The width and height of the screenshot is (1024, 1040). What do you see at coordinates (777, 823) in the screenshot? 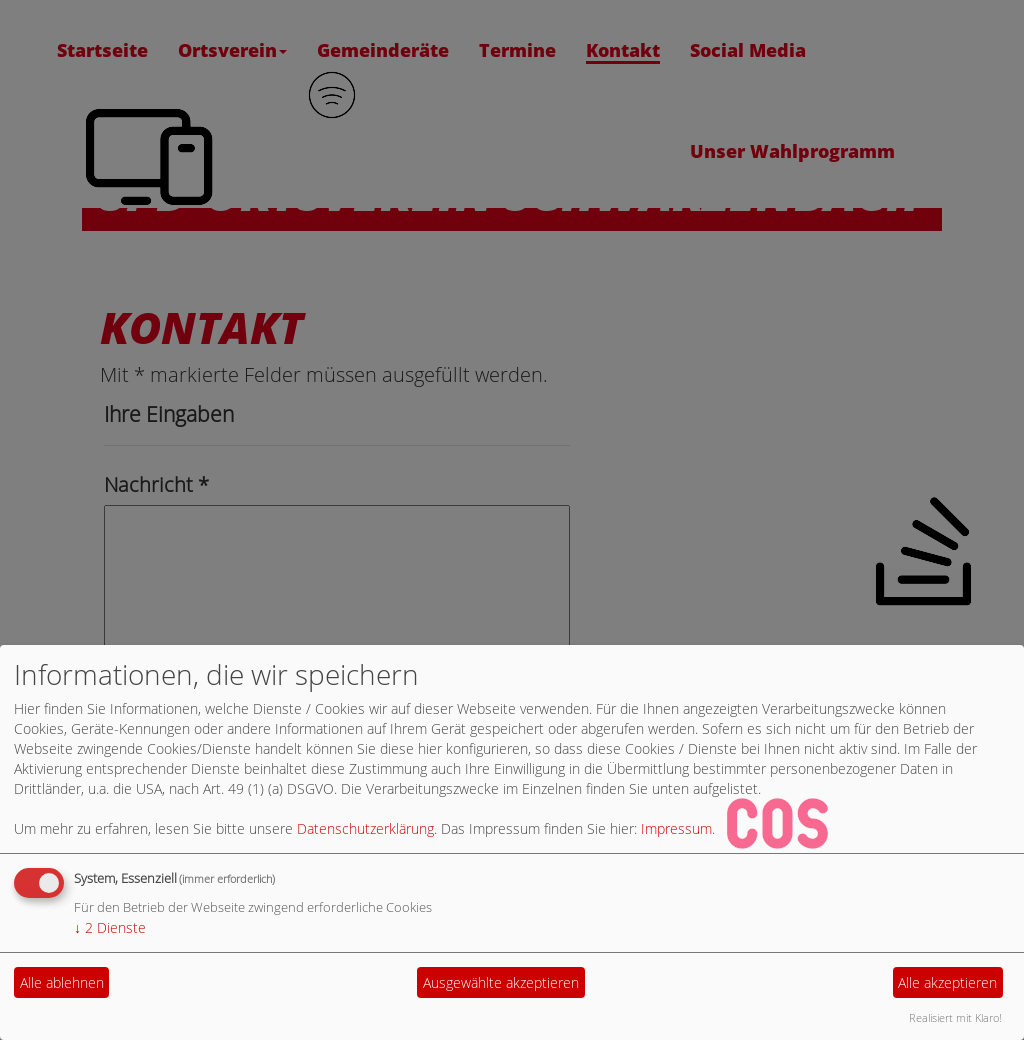
I see `access cosine function in calculator` at bounding box center [777, 823].